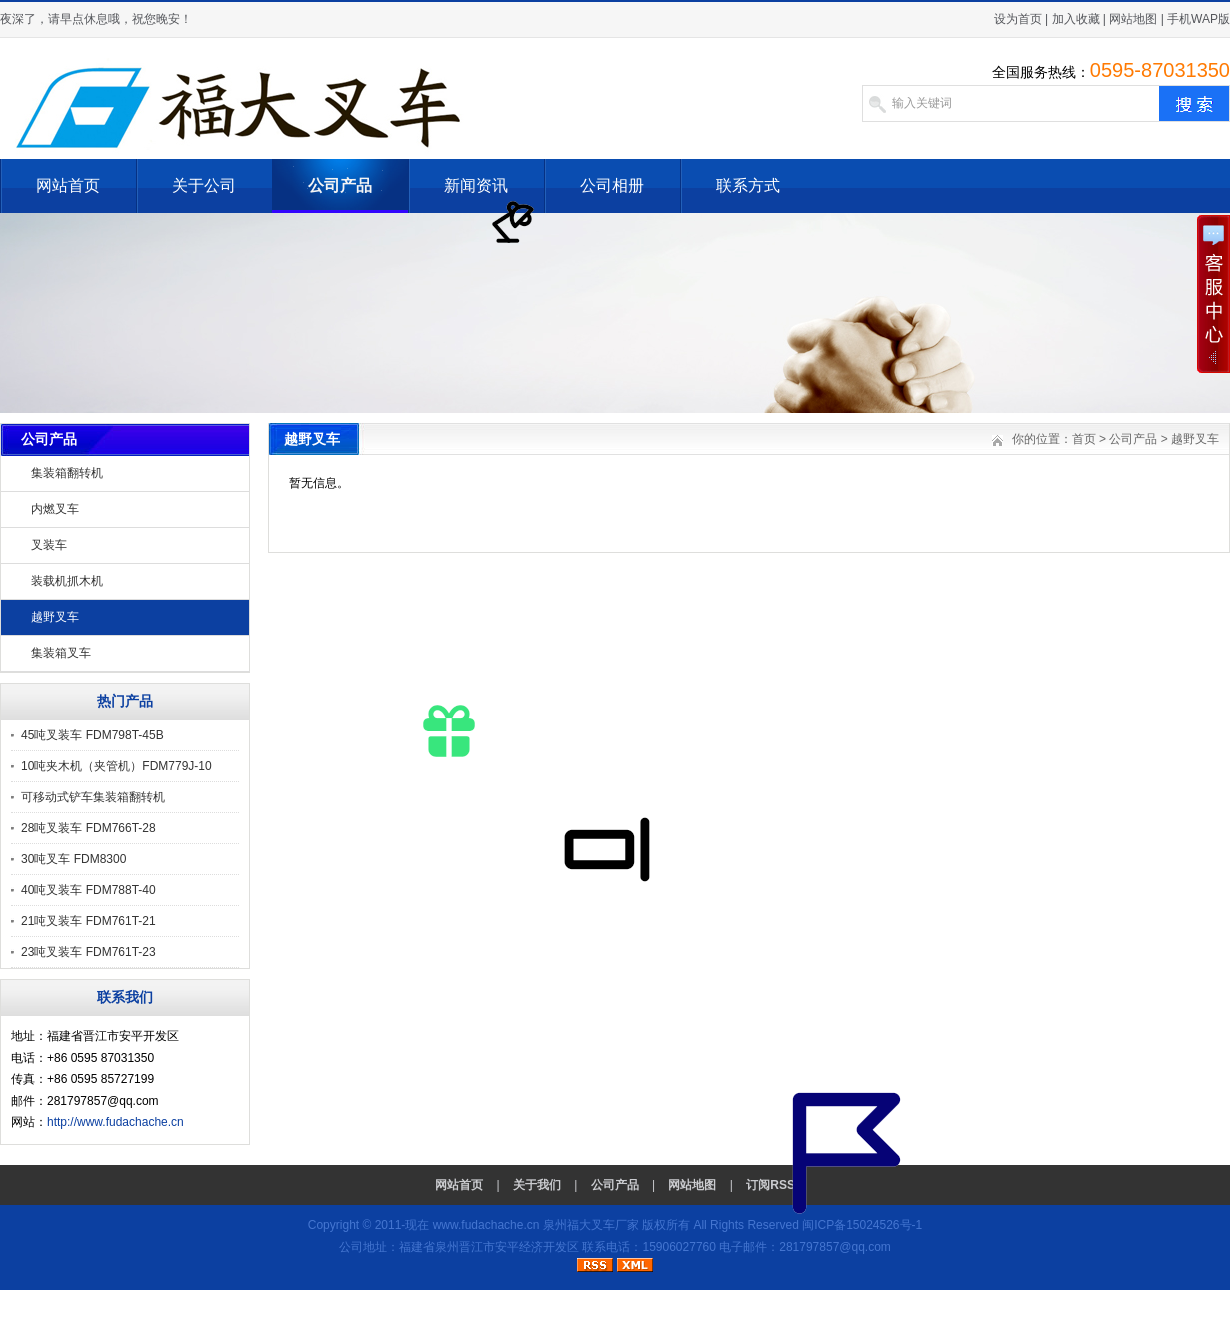  What do you see at coordinates (608, 849) in the screenshot?
I see `align content to the right` at bounding box center [608, 849].